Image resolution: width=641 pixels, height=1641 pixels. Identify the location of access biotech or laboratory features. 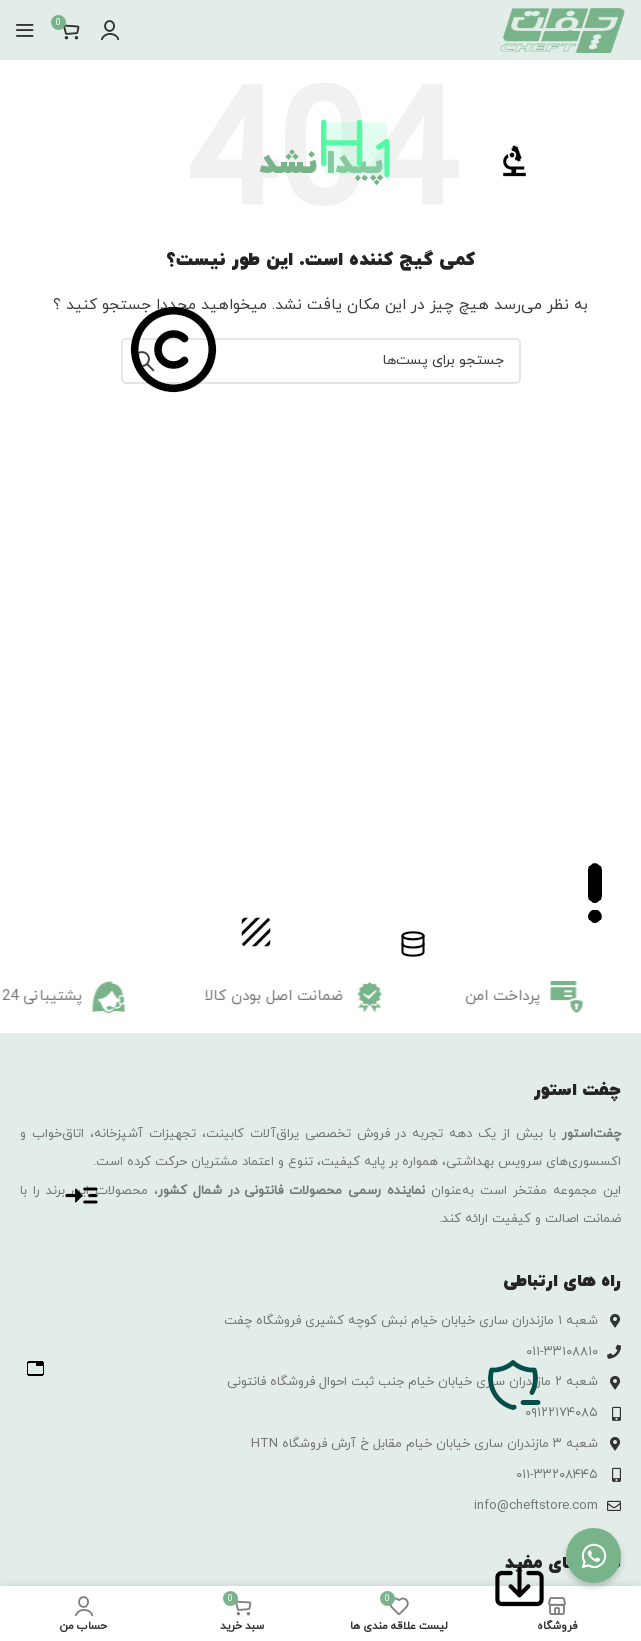
(514, 161).